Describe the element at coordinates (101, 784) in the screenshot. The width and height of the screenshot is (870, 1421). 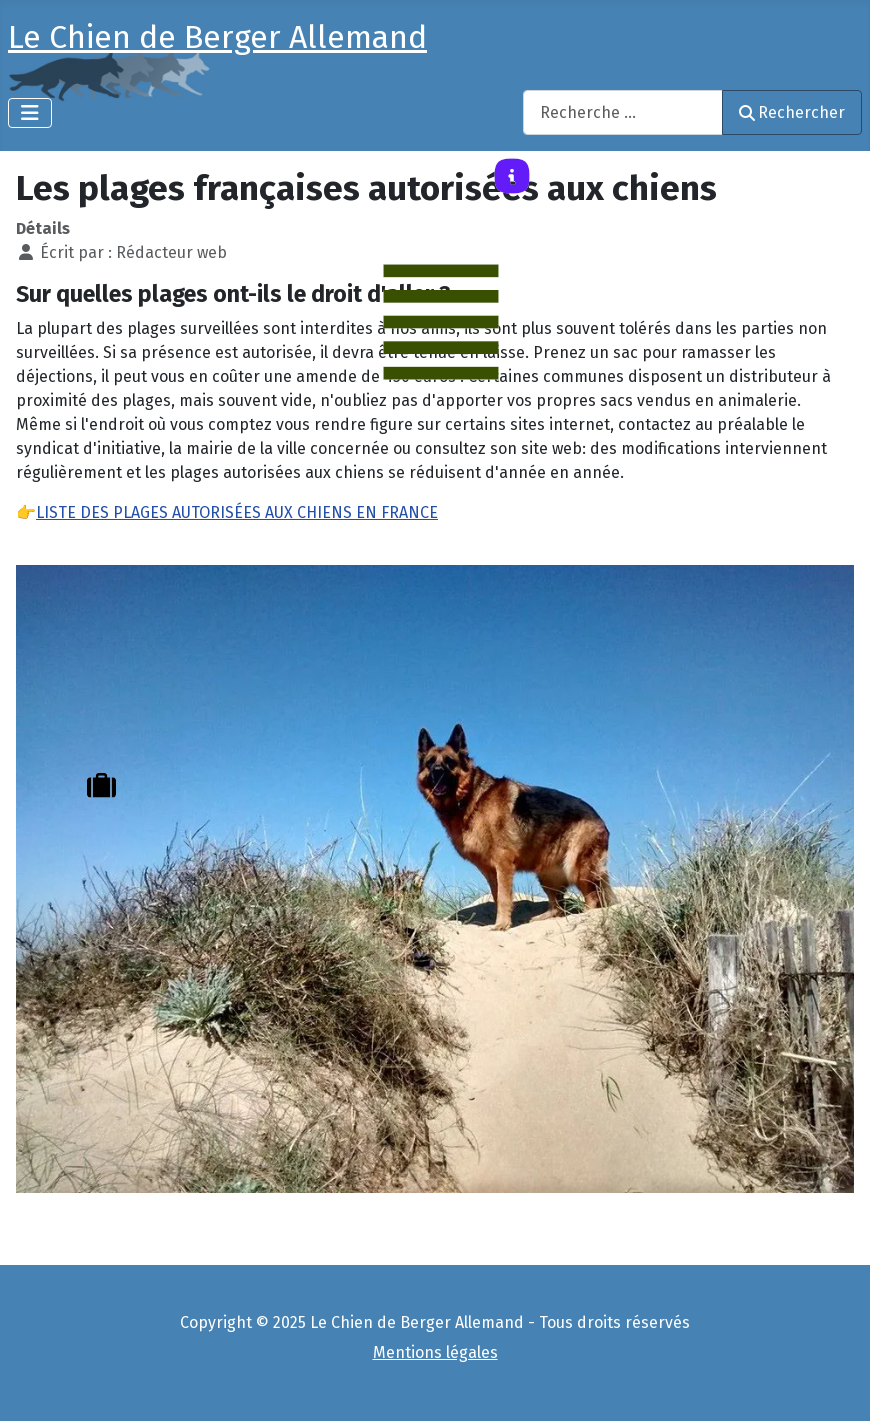
I see `access travel or trip planning features` at that location.